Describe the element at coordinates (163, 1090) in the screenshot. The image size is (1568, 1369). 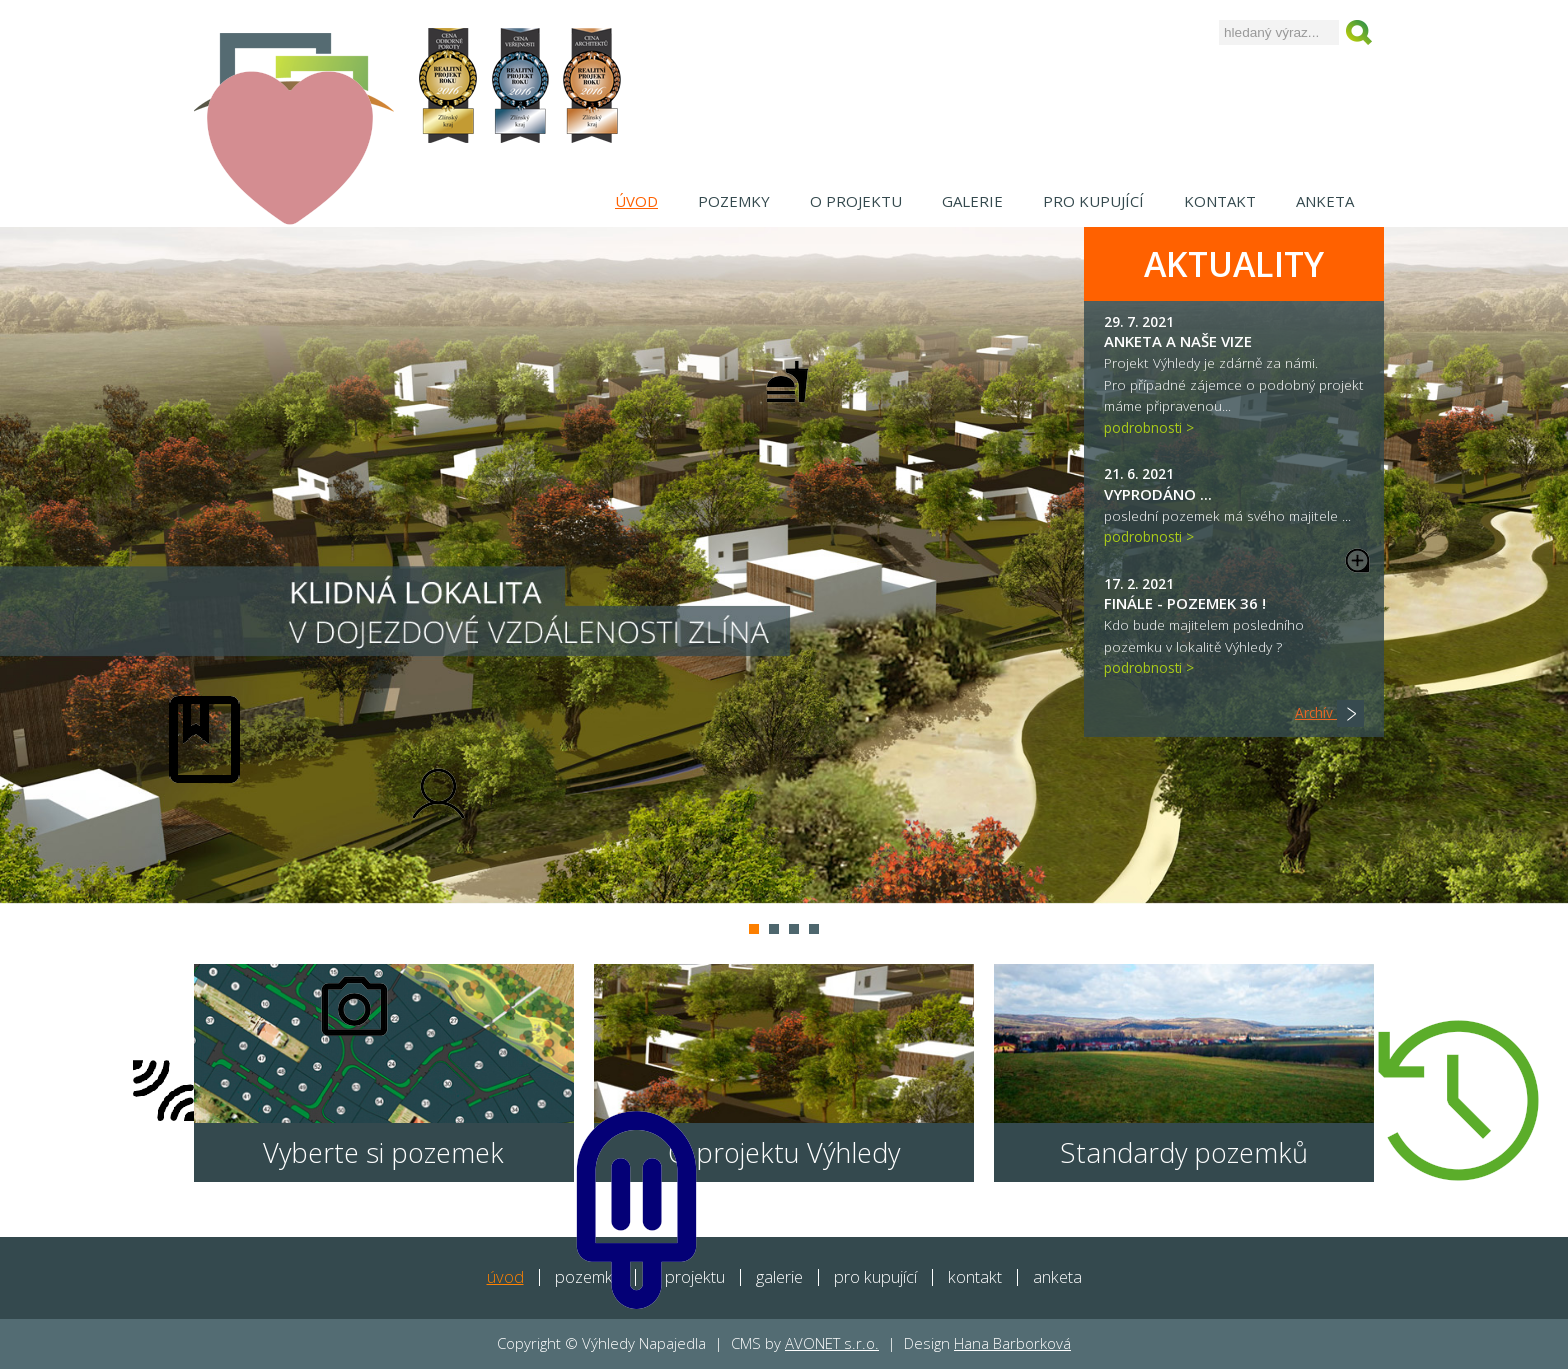
I see `enable light leak or lens flare effect` at that location.